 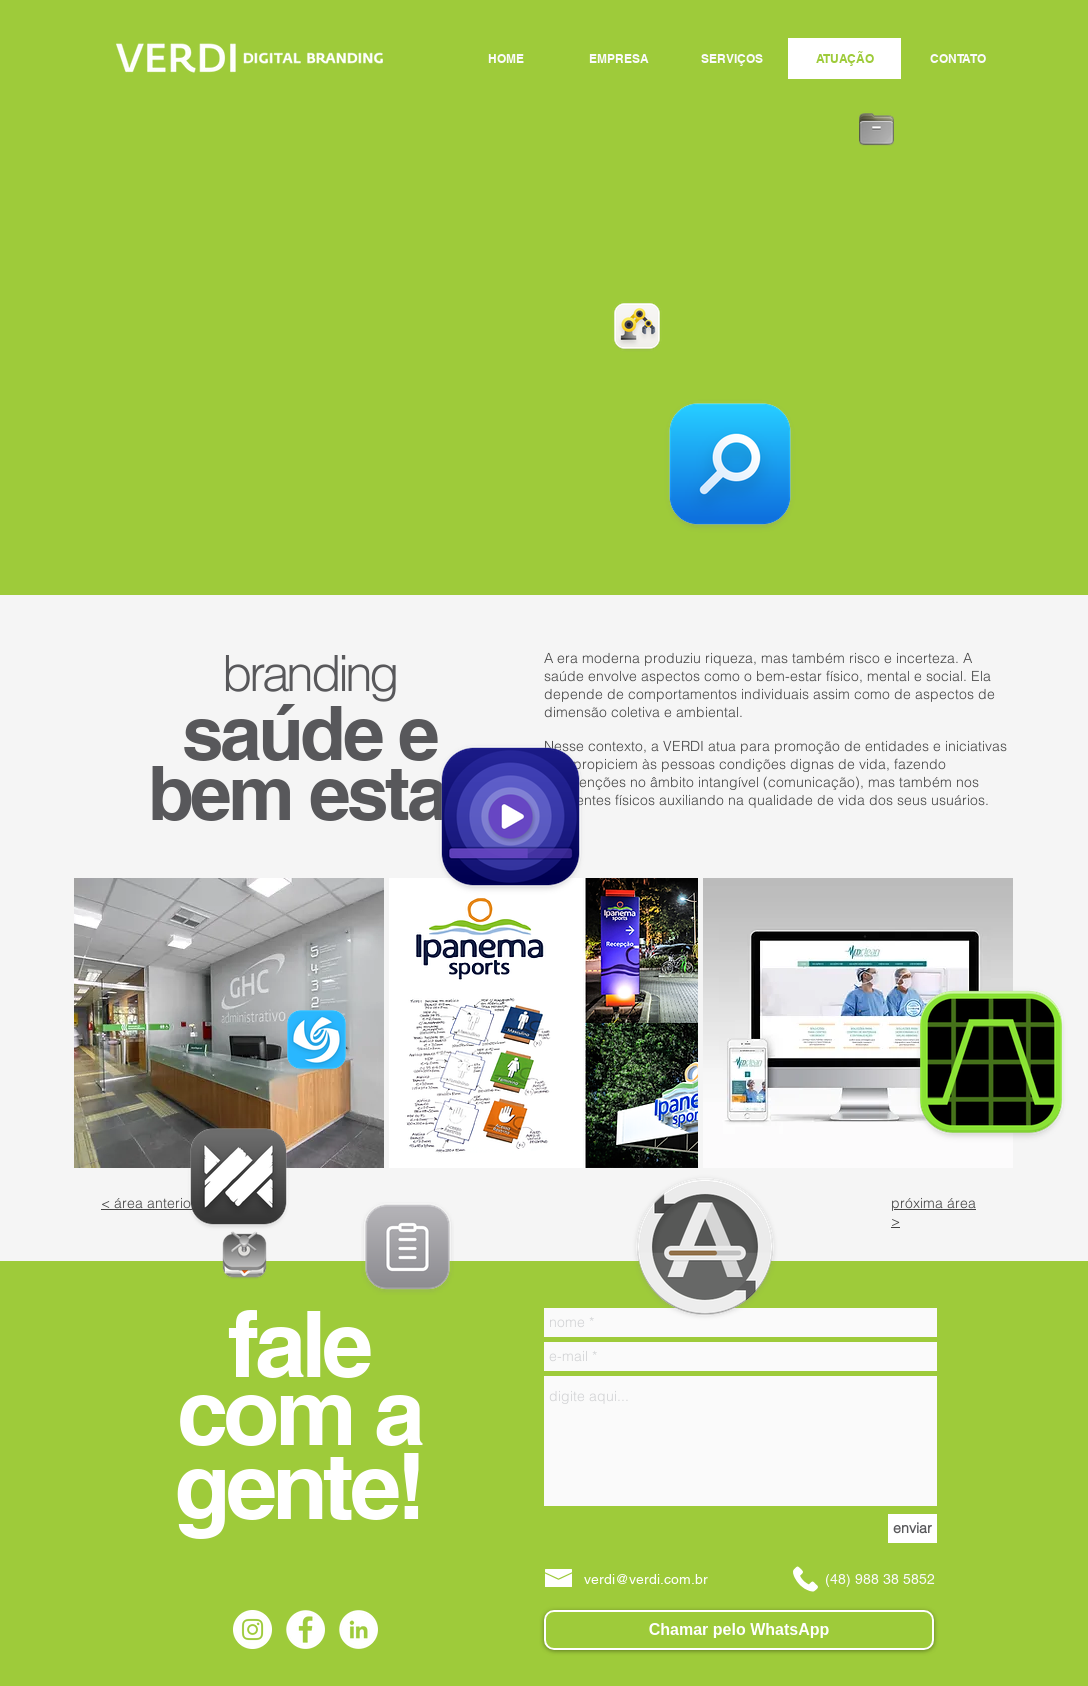 What do you see at coordinates (705, 1247) in the screenshot?
I see `check for available software updates` at bounding box center [705, 1247].